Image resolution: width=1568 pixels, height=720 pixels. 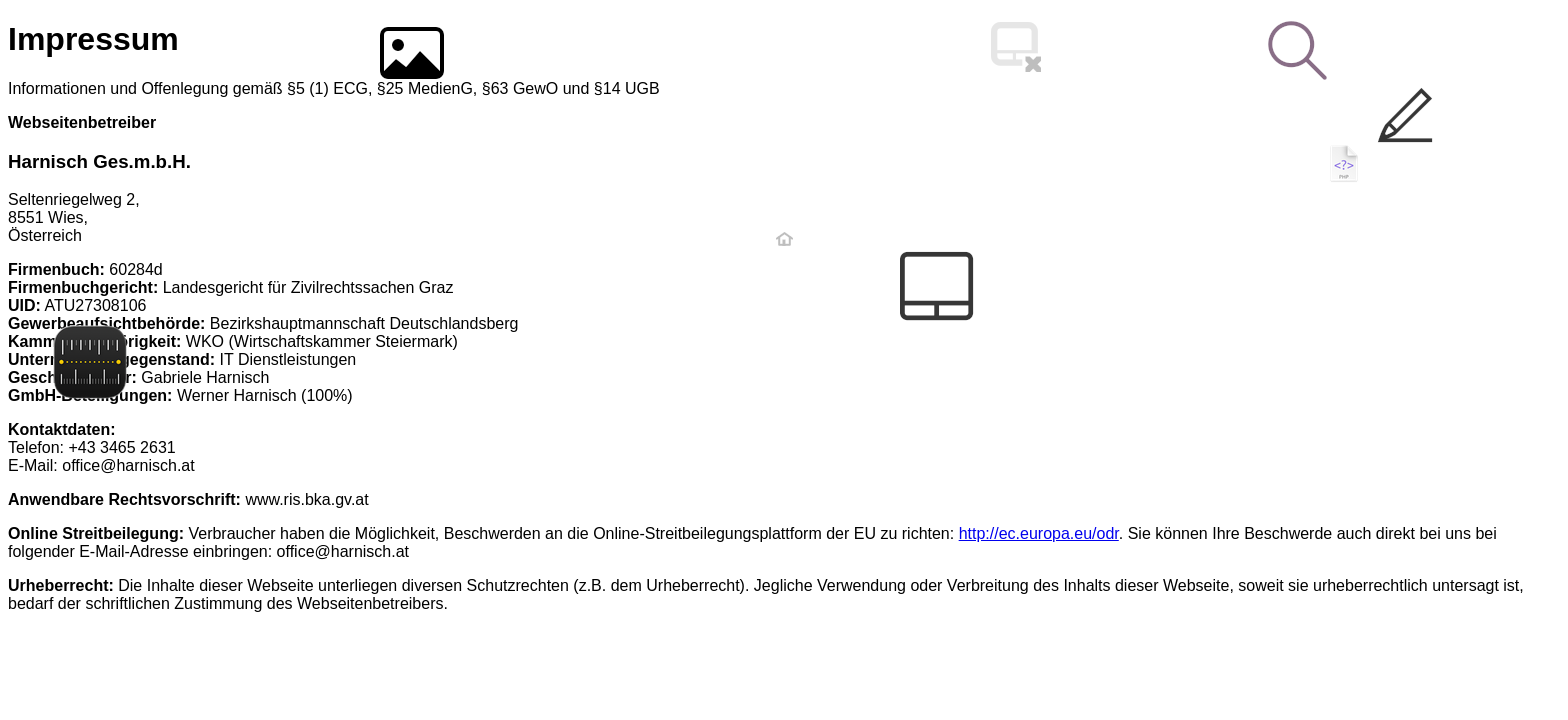 I want to click on navigate to home screen, so click(x=784, y=239).